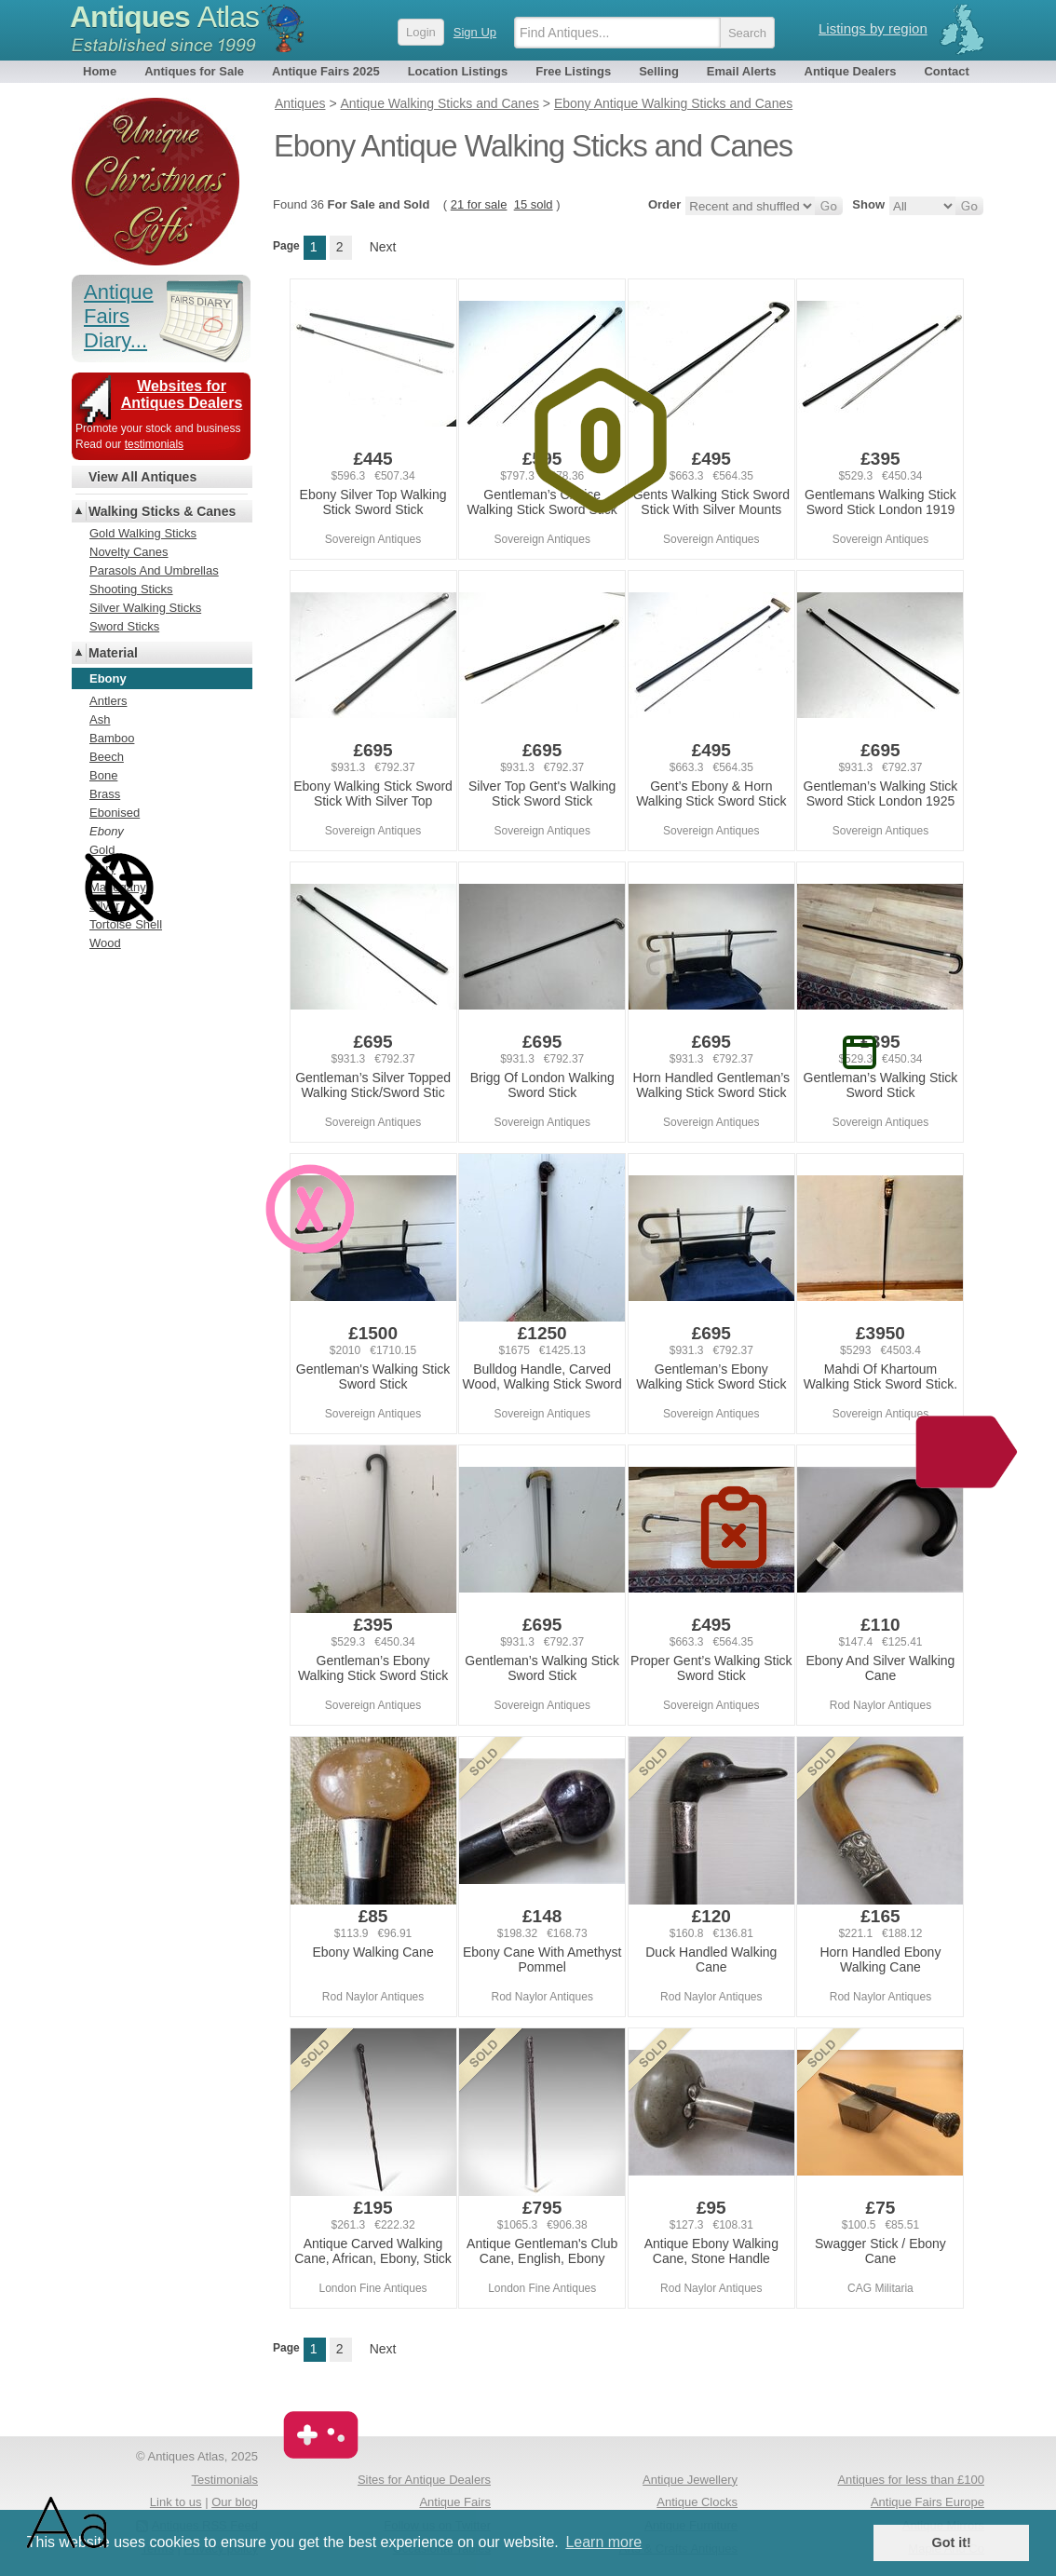 This screenshot has width=1056, height=2576. Describe the element at coordinates (963, 1452) in the screenshot. I see `add a tag or label to an item` at that location.